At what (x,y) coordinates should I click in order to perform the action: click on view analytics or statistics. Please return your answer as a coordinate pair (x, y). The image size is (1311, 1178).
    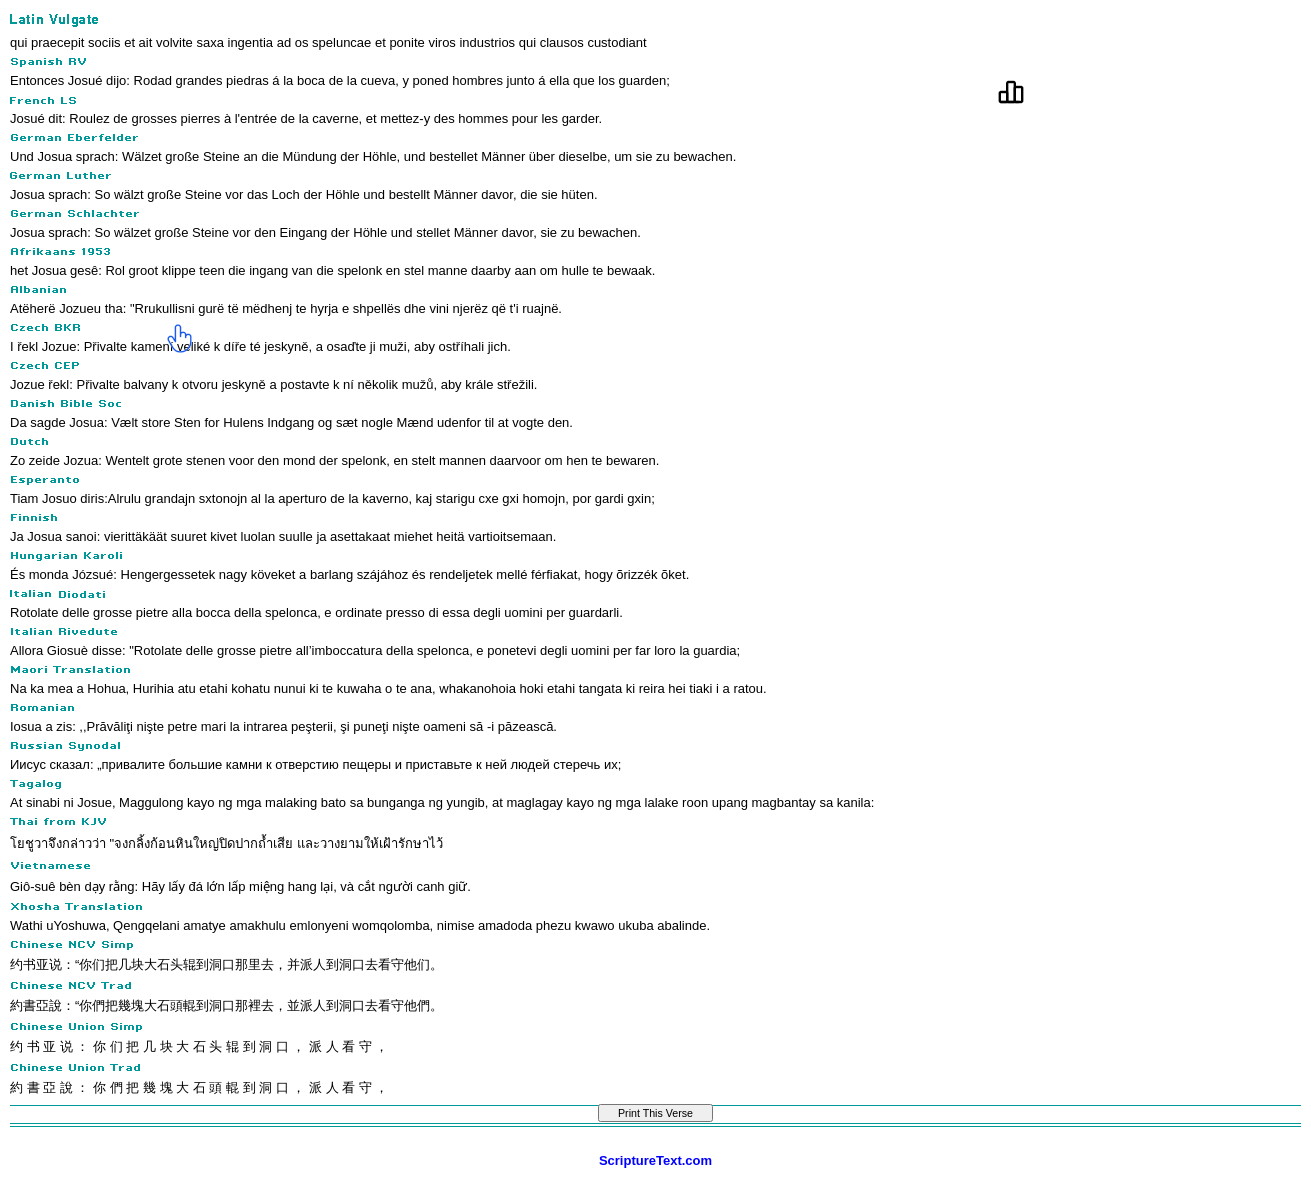
    Looking at the image, I should click on (1011, 92).